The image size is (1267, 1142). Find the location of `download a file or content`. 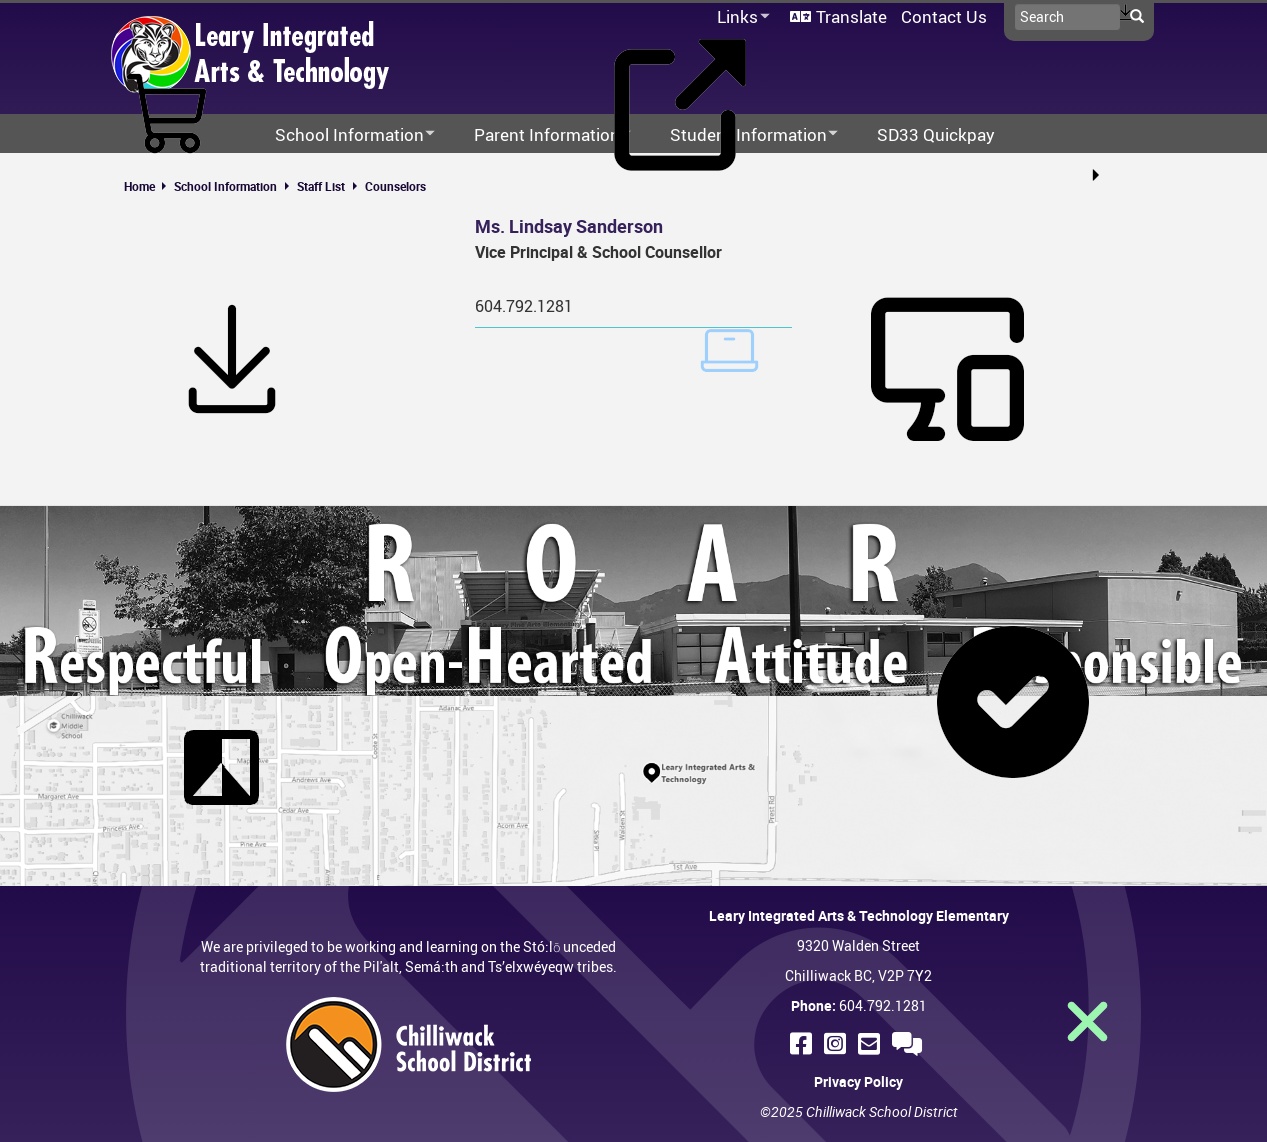

download a file or content is located at coordinates (232, 359).